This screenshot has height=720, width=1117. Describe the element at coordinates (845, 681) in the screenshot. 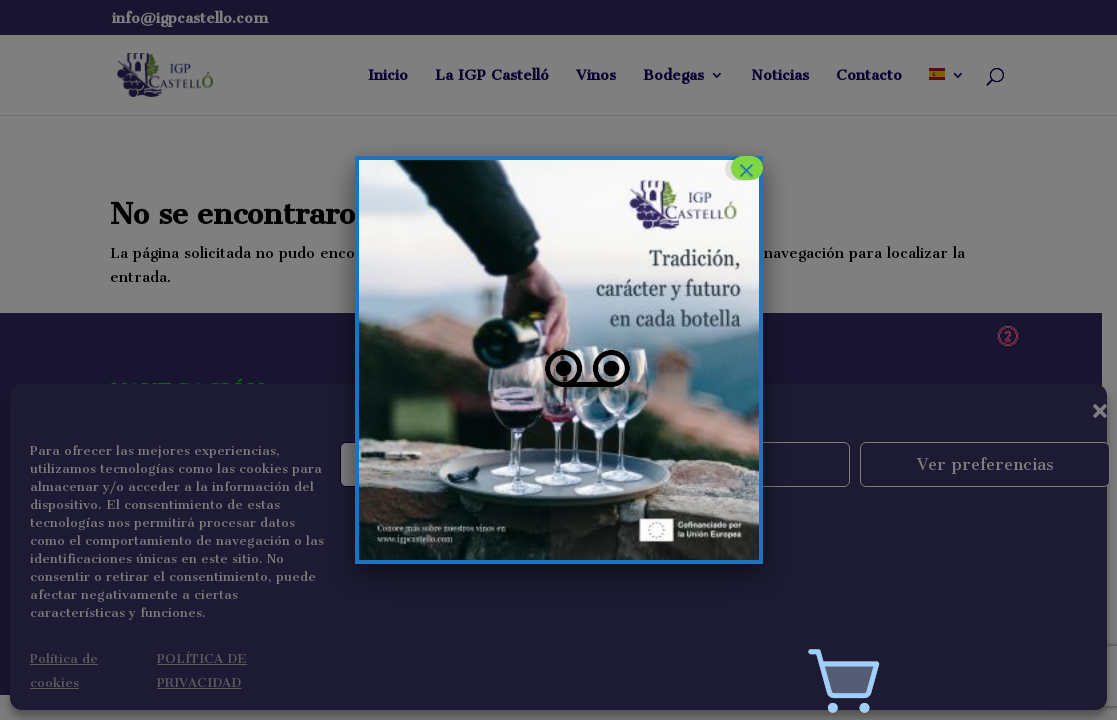

I see `view your shopping cart` at that location.